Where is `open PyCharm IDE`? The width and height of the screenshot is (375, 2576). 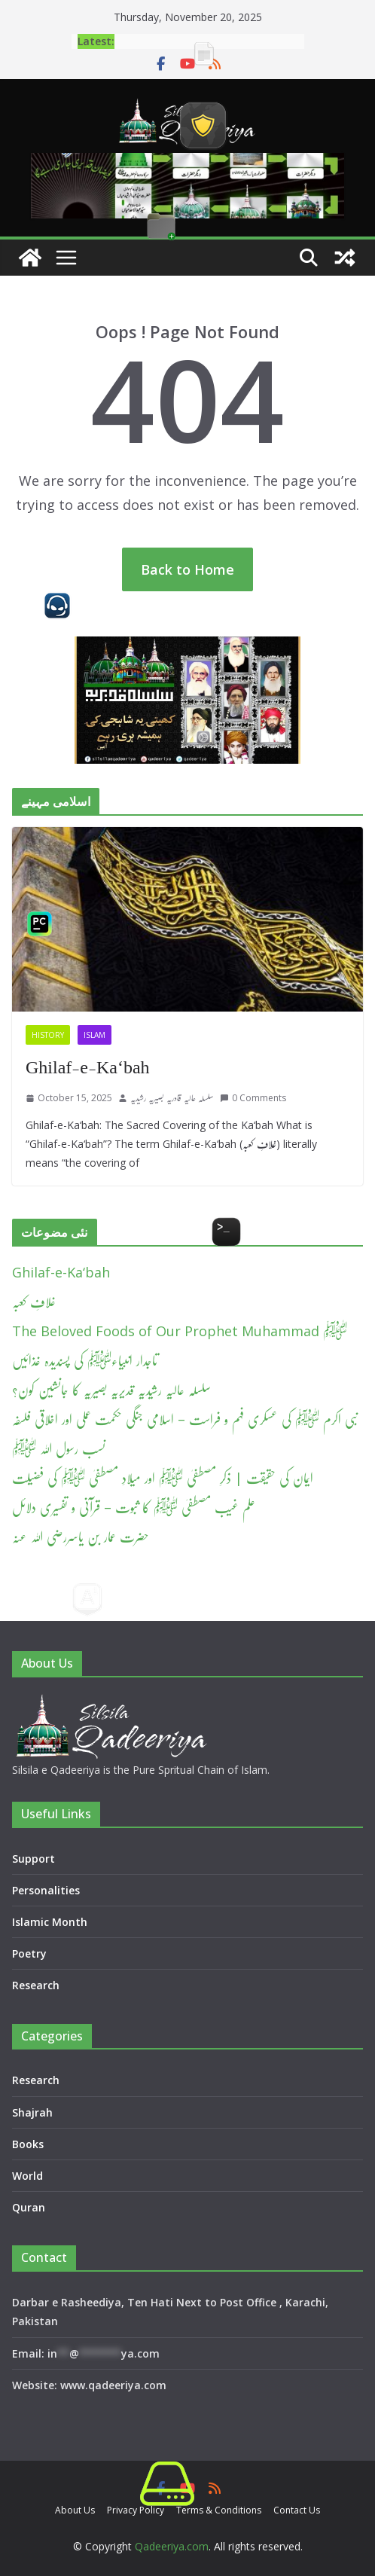
open PyCharm IDE is located at coordinates (39, 923).